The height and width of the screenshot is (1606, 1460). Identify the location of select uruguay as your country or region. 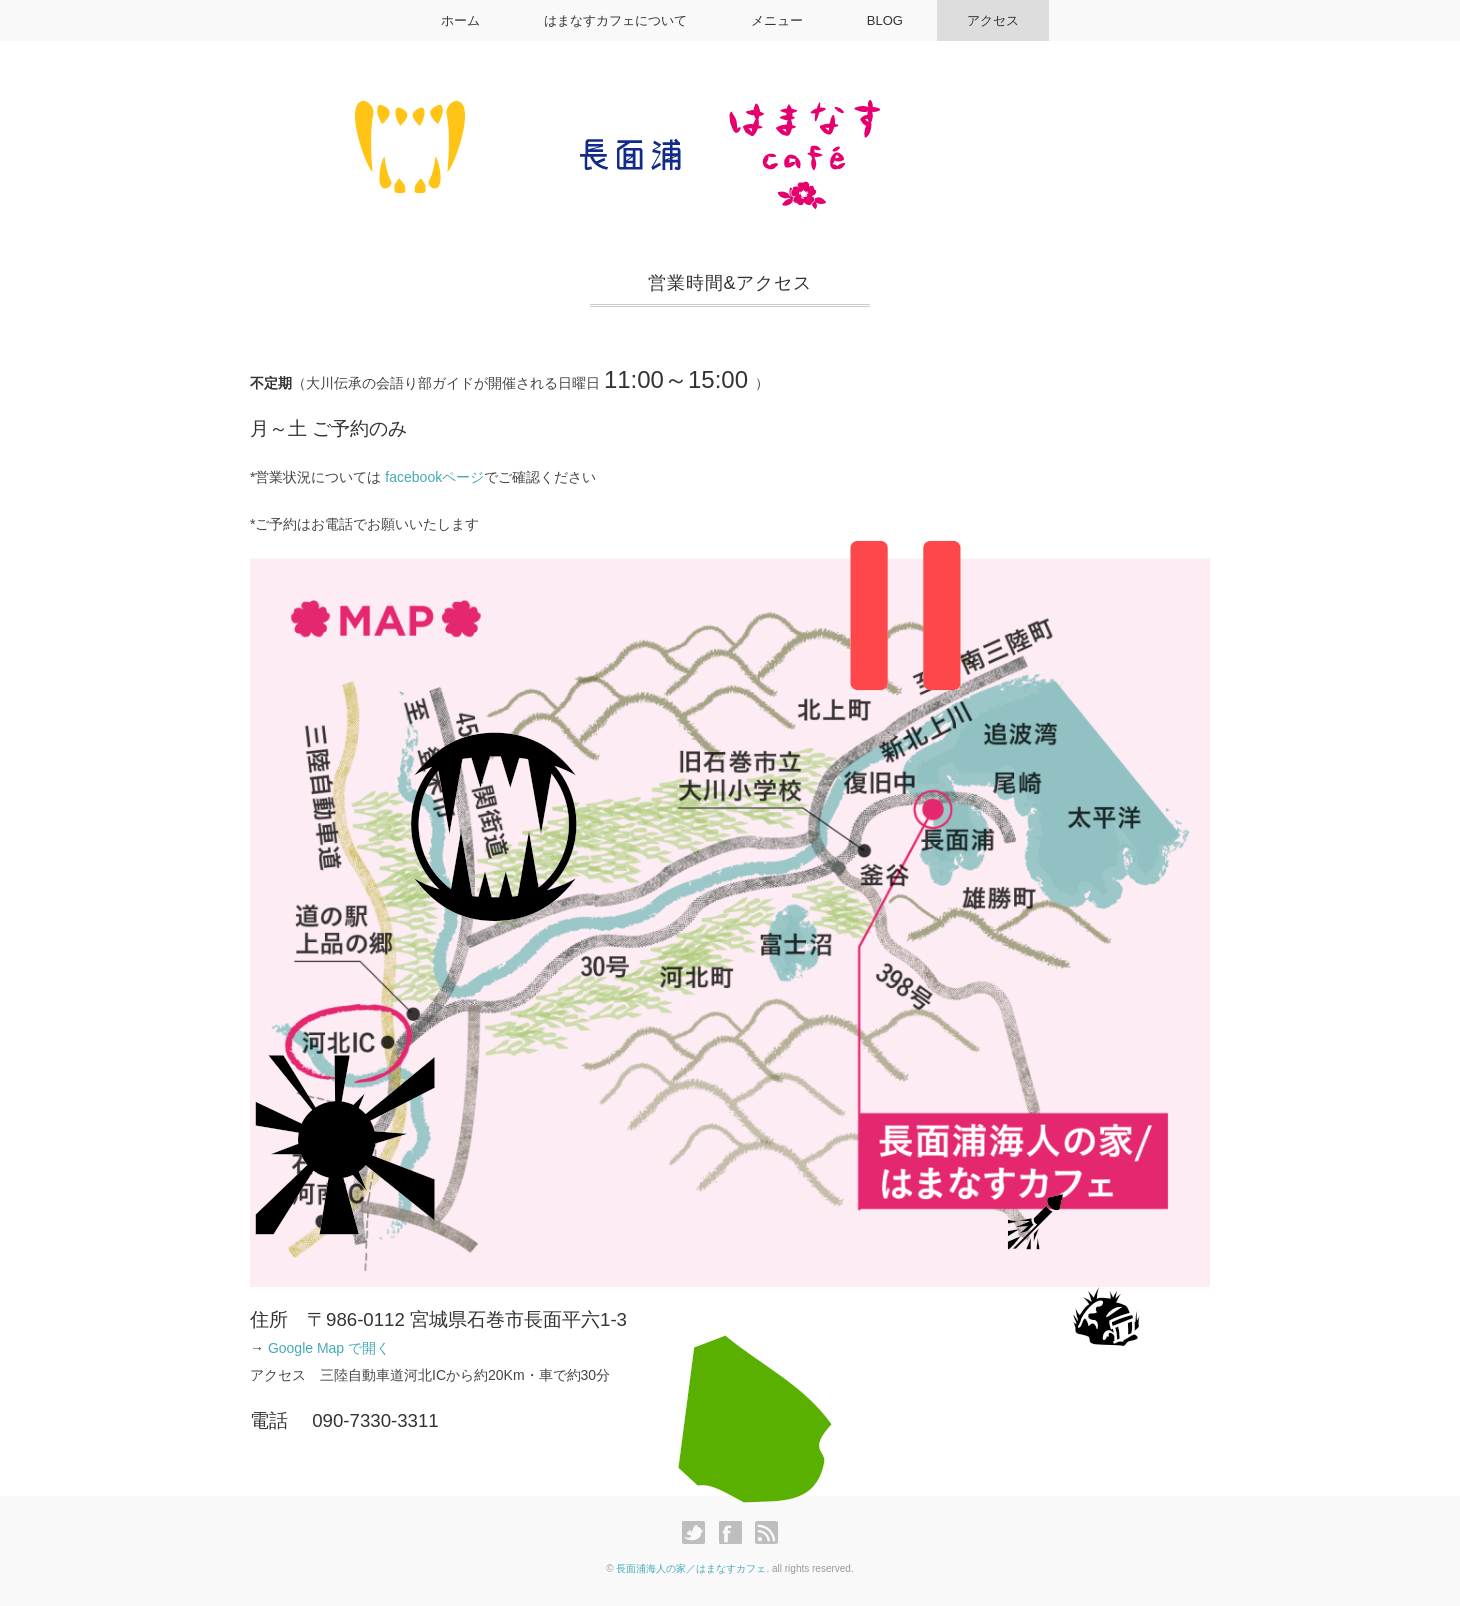
(755, 1419).